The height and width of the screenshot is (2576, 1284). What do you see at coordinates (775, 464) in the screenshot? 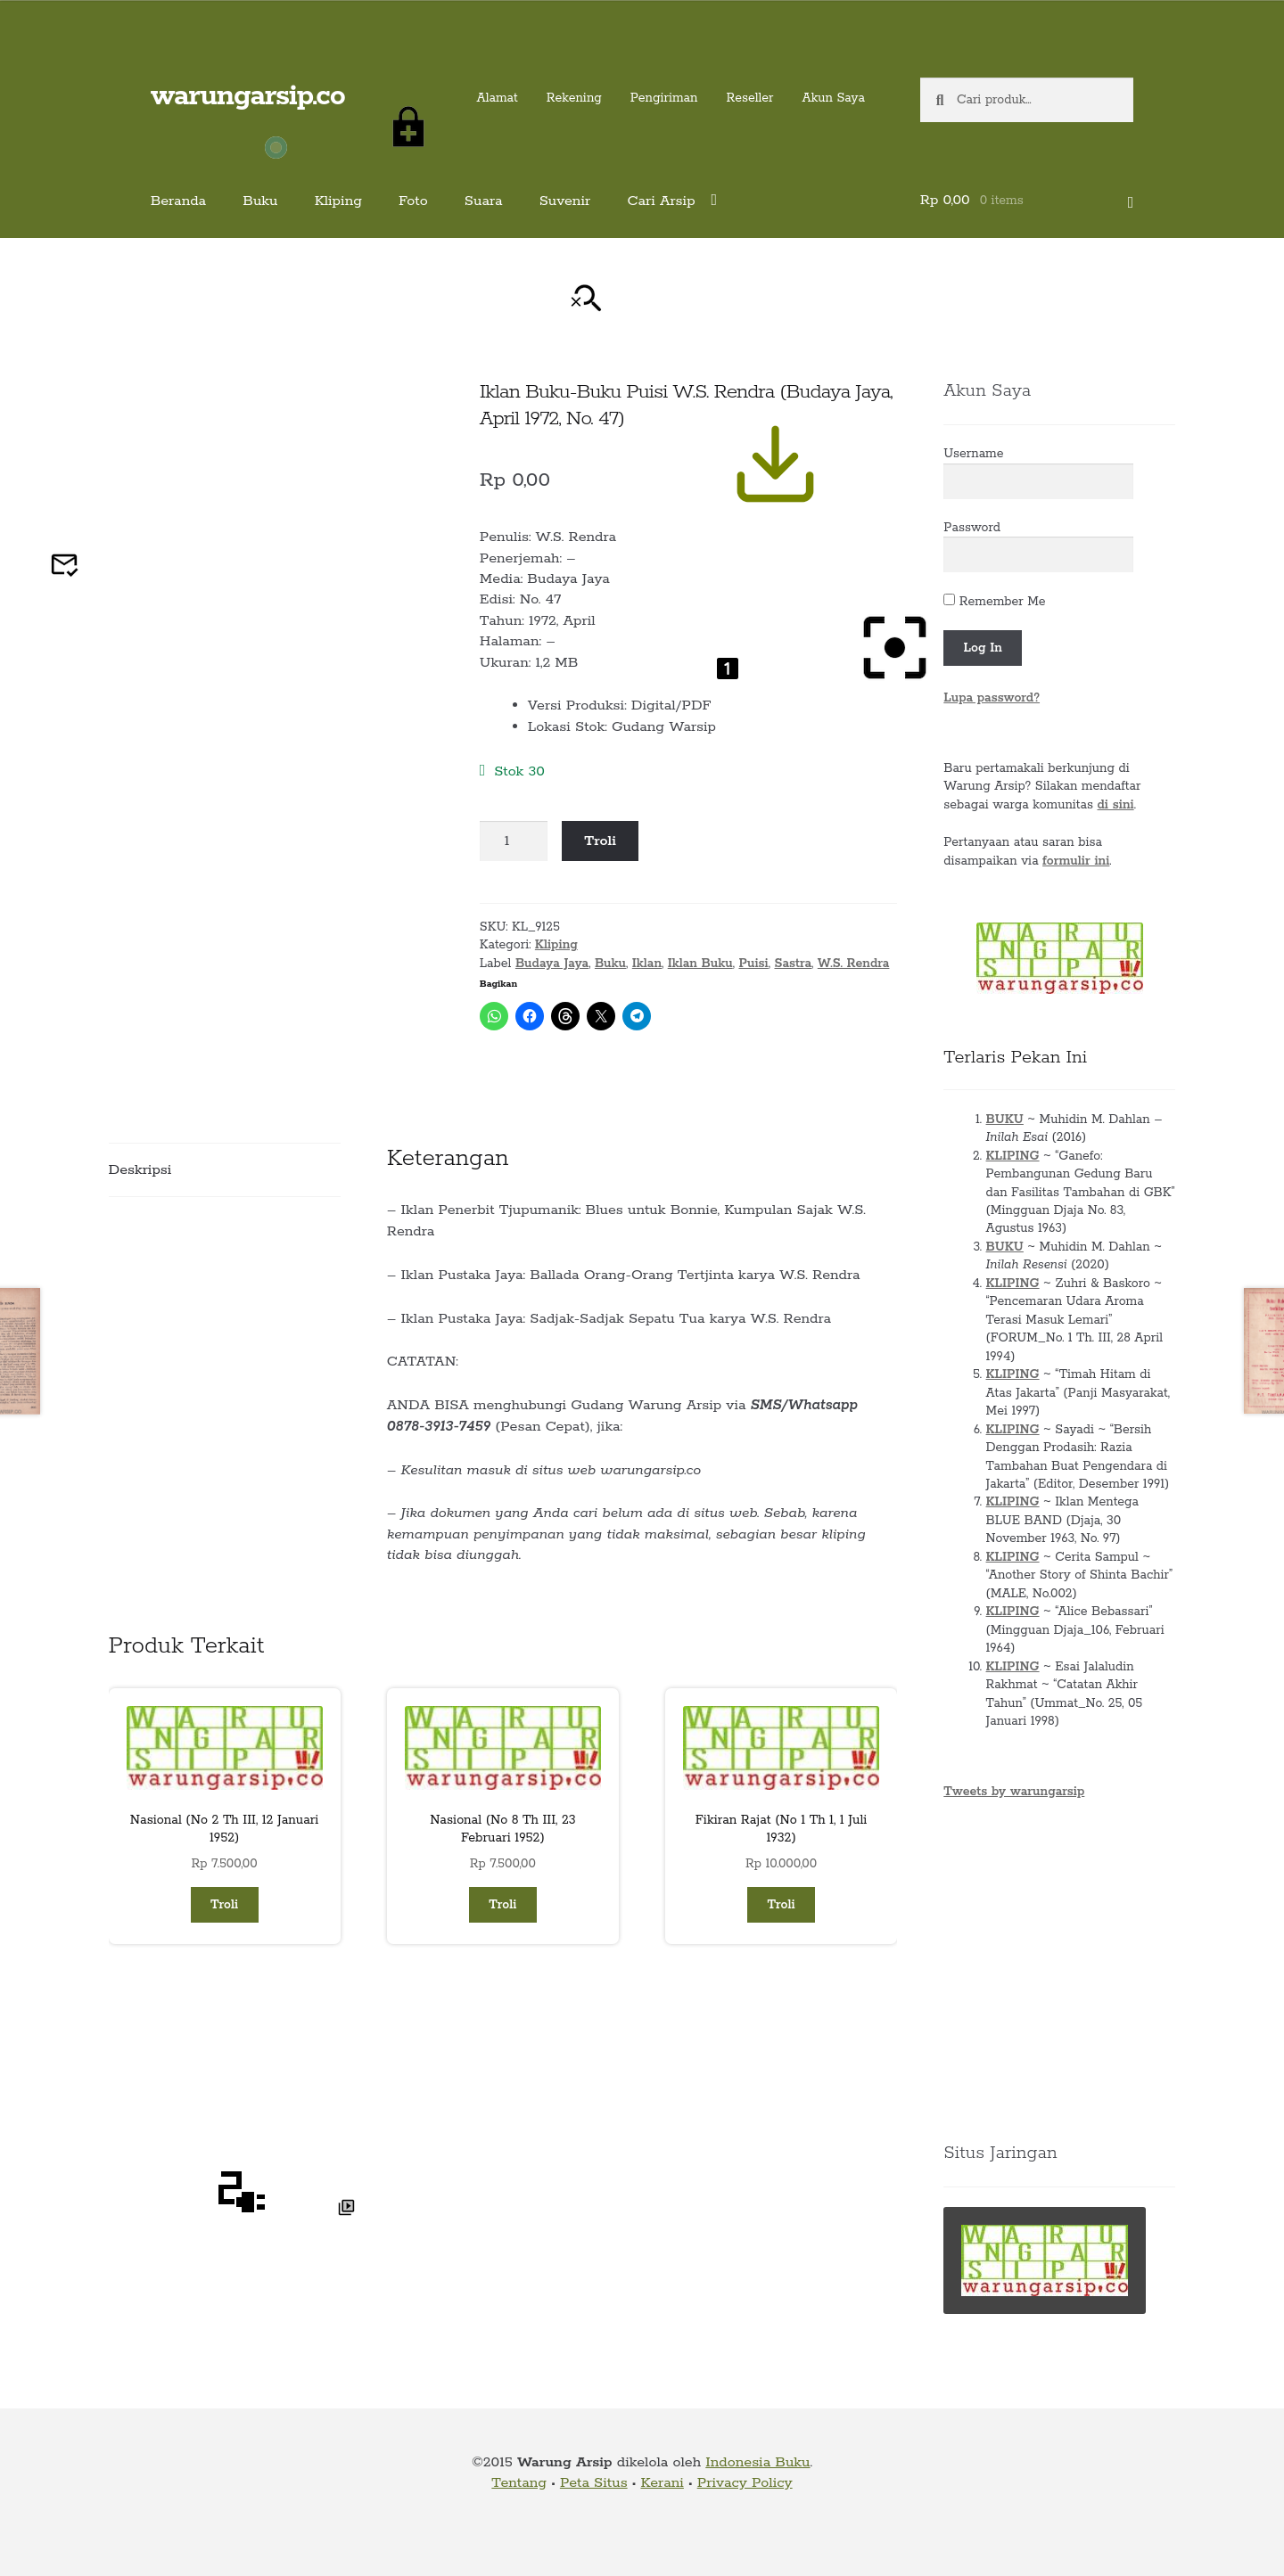
I see `download a file or content` at bounding box center [775, 464].